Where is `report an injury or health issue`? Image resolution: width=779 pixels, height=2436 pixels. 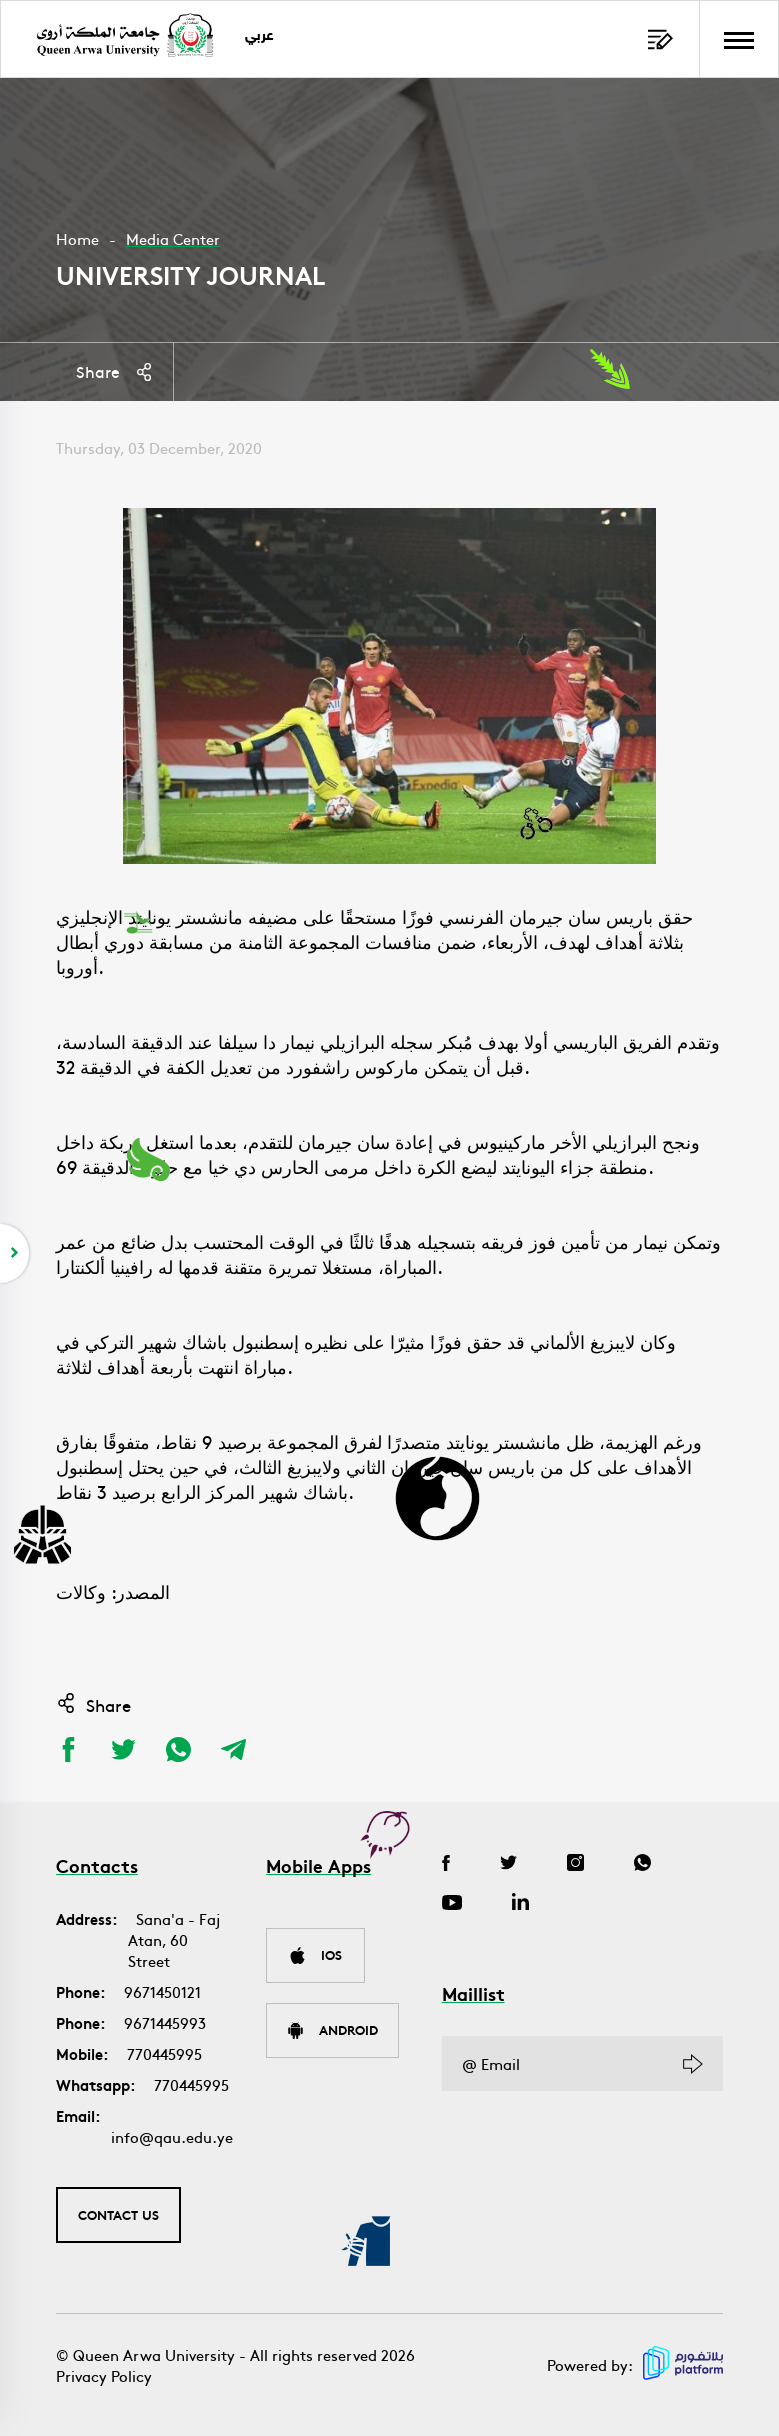
report an injury or health issue is located at coordinates (365, 2241).